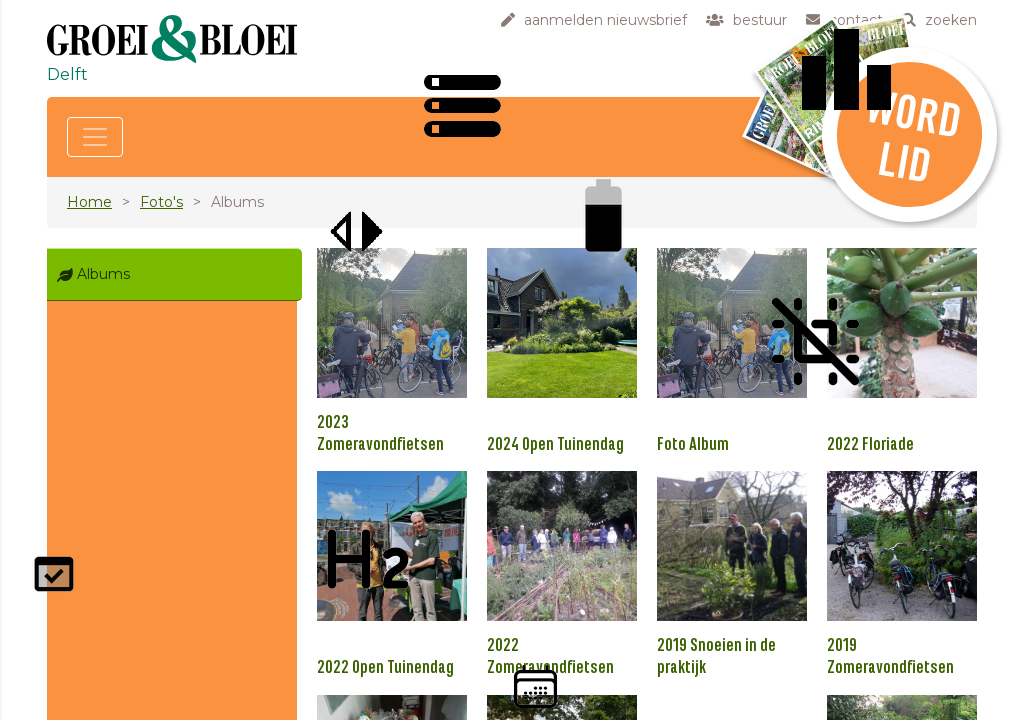  What do you see at coordinates (846, 69) in the screenshot?
I see `view leaderboard rankings` at bounding box center [846, 69].